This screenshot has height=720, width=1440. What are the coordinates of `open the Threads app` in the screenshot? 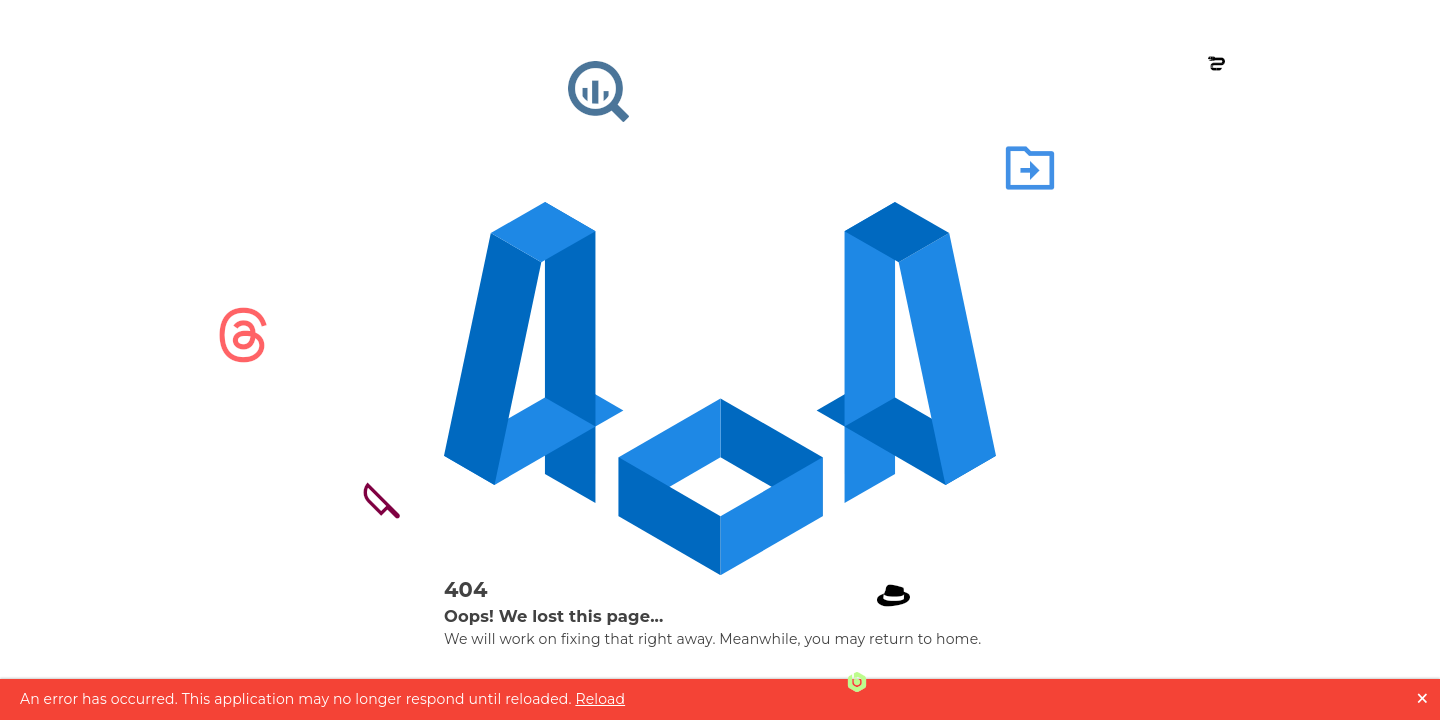 It's located at (243, 335).